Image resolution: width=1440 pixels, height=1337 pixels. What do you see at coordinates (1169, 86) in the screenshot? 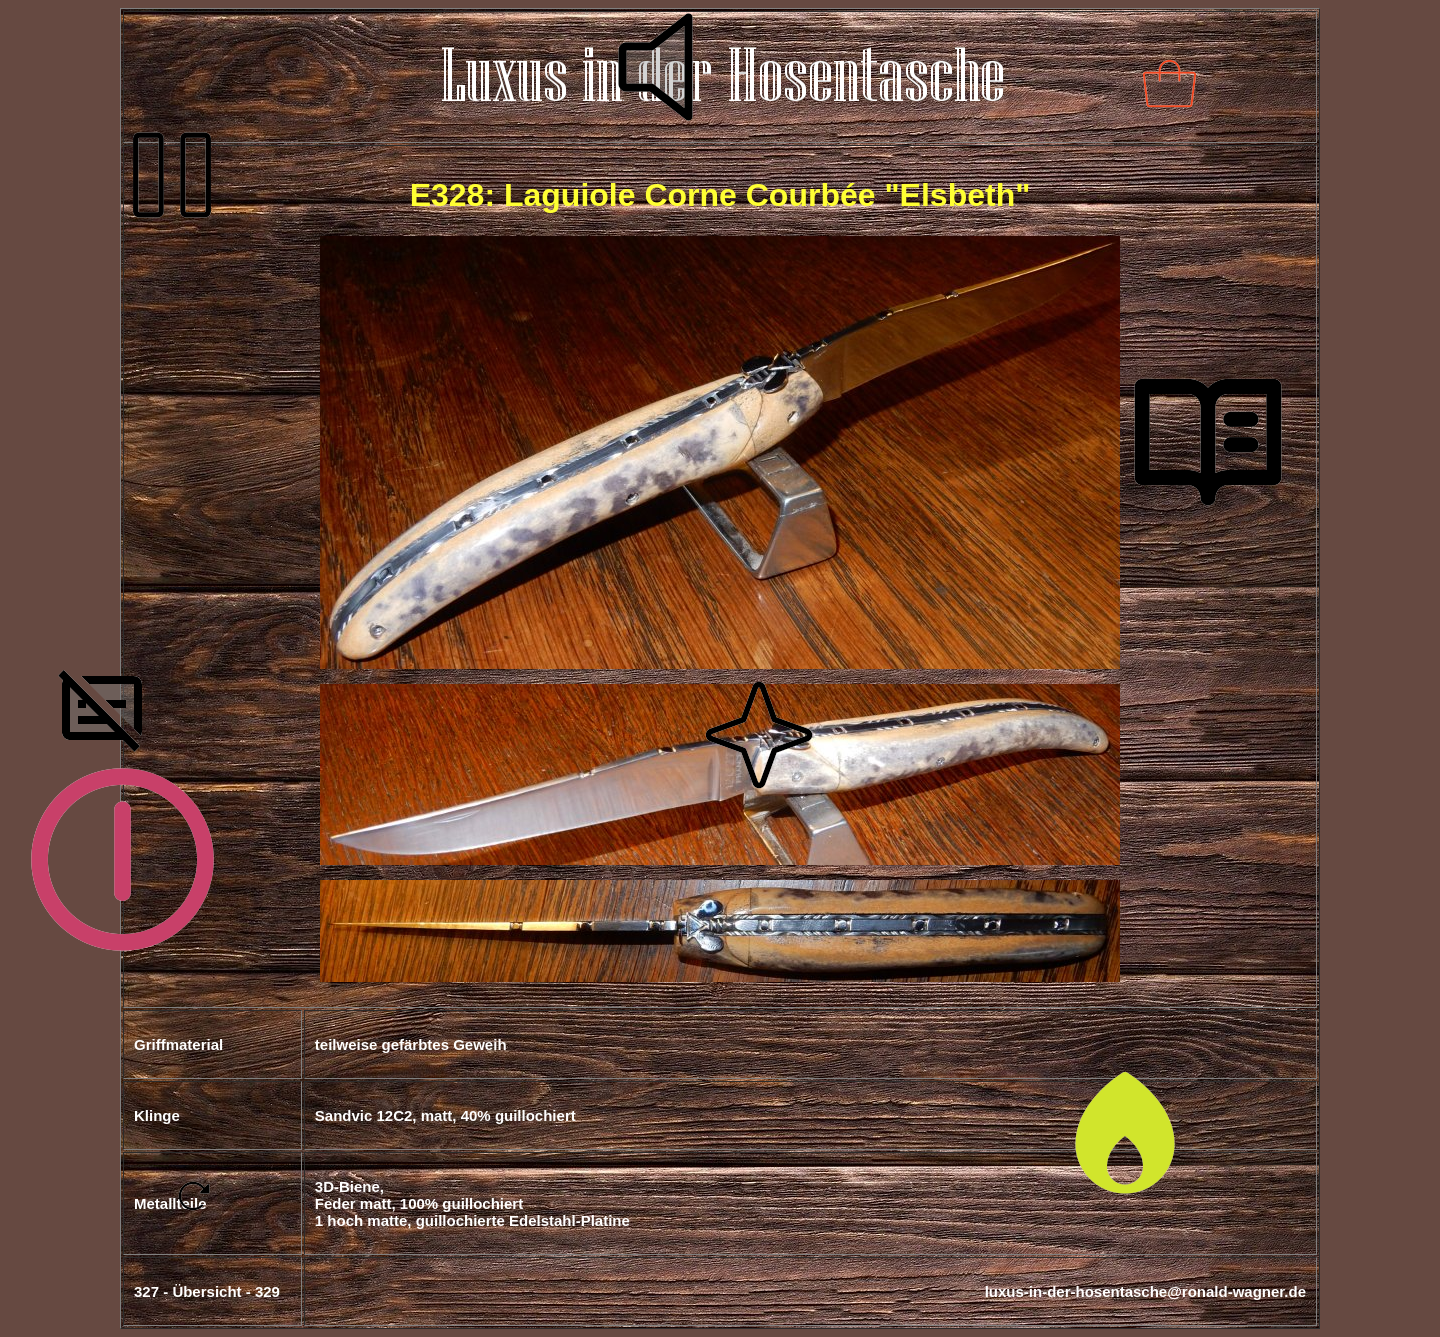
I see `view your shopping bag` at bounding box center [1169, 86].